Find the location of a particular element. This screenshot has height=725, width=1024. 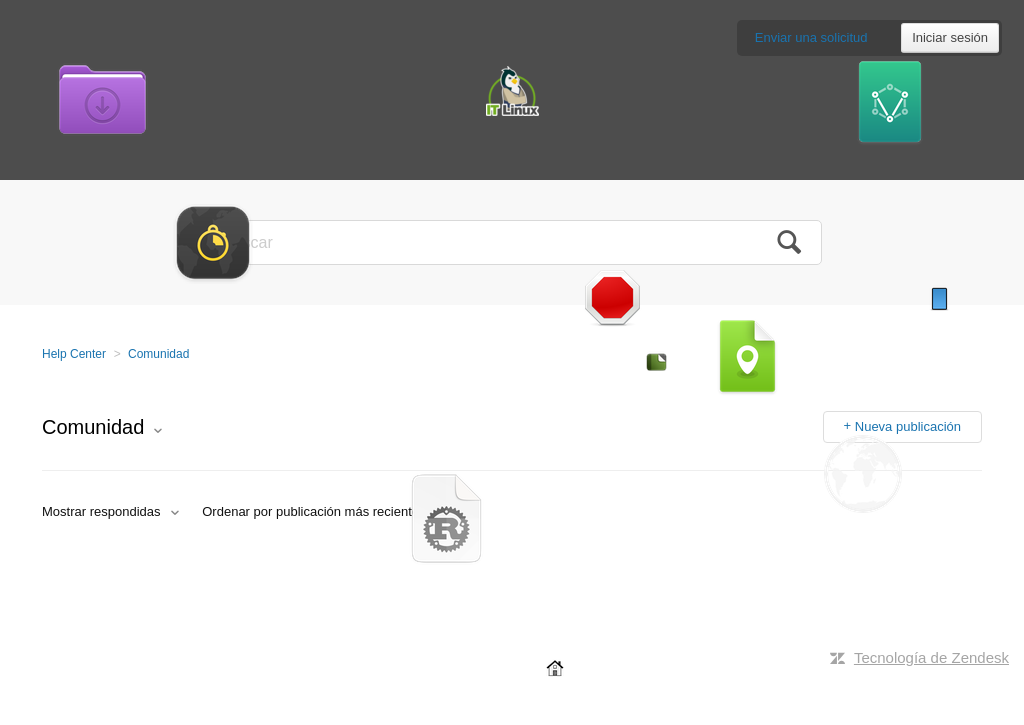

iPad Mini device icon is located at coordinates (939, 296).